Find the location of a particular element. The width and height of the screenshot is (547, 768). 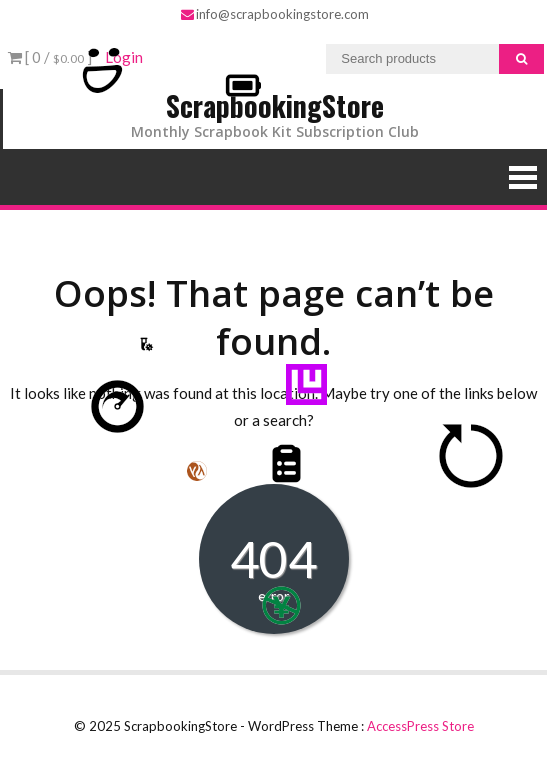

indicates non-commercial use license for Japan (yen symbol) is located at coordinates (281, 605).